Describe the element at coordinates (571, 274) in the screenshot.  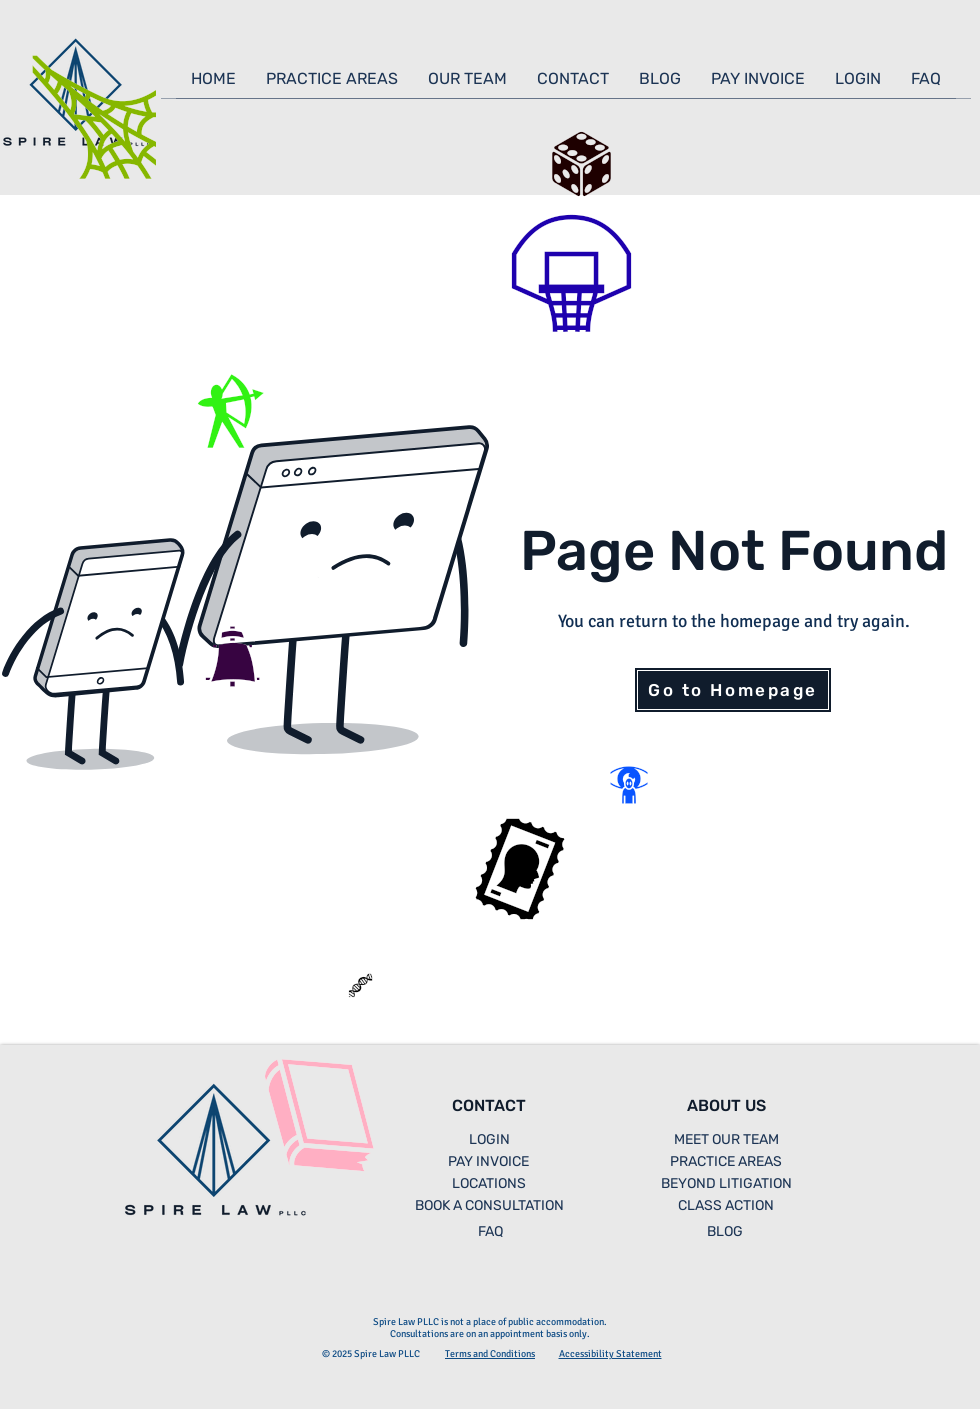
I see `access basketball game or sports section` at that location.